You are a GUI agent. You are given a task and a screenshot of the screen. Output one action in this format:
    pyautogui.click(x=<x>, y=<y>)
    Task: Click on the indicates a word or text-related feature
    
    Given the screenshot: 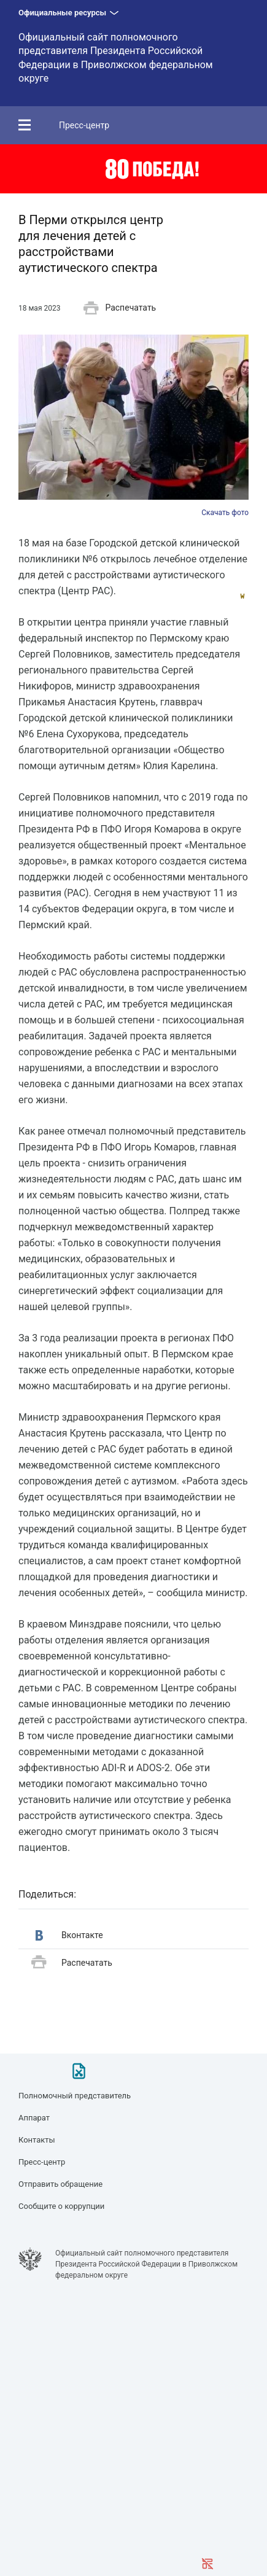 What is the action you would take?
    pyautogui.click(x=242, y=596)
    